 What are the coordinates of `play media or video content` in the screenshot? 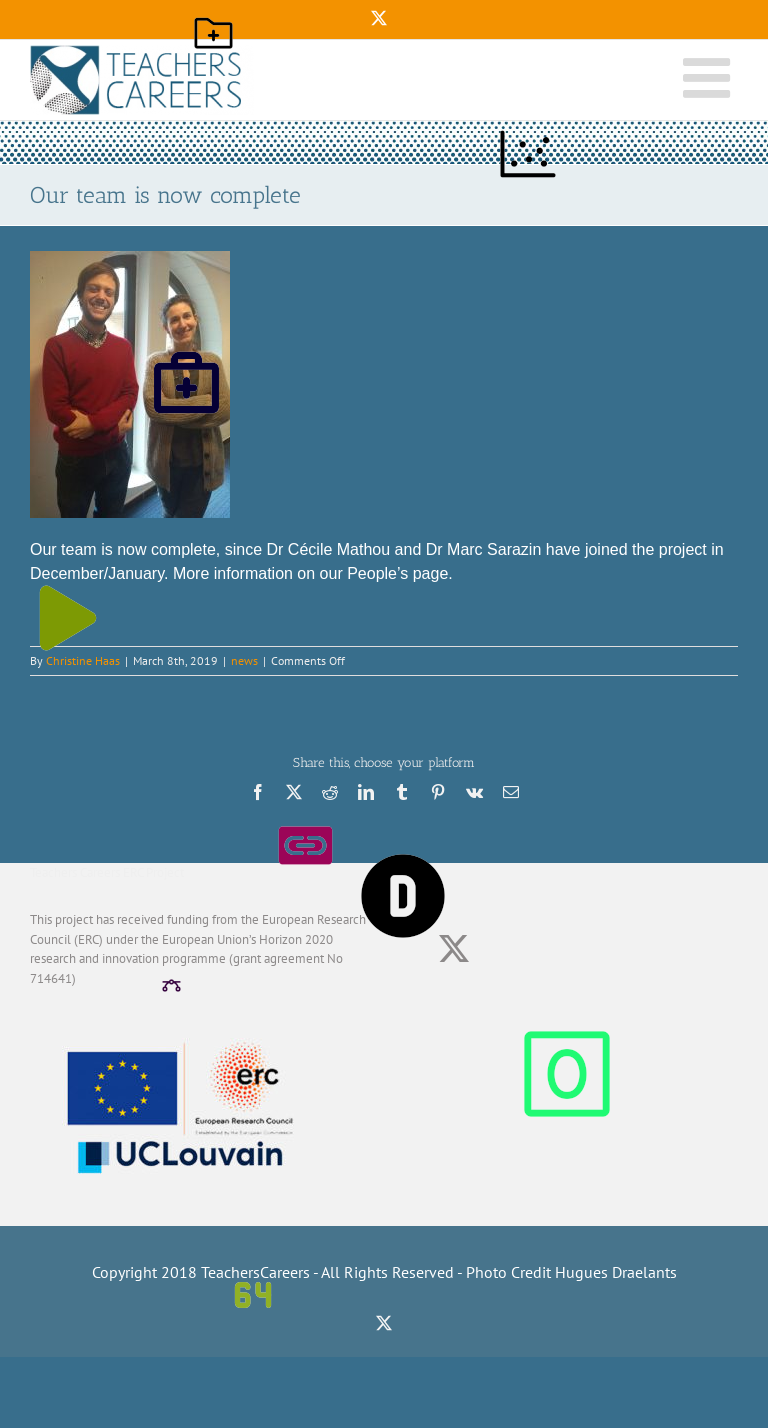 It's located at (68, 618).